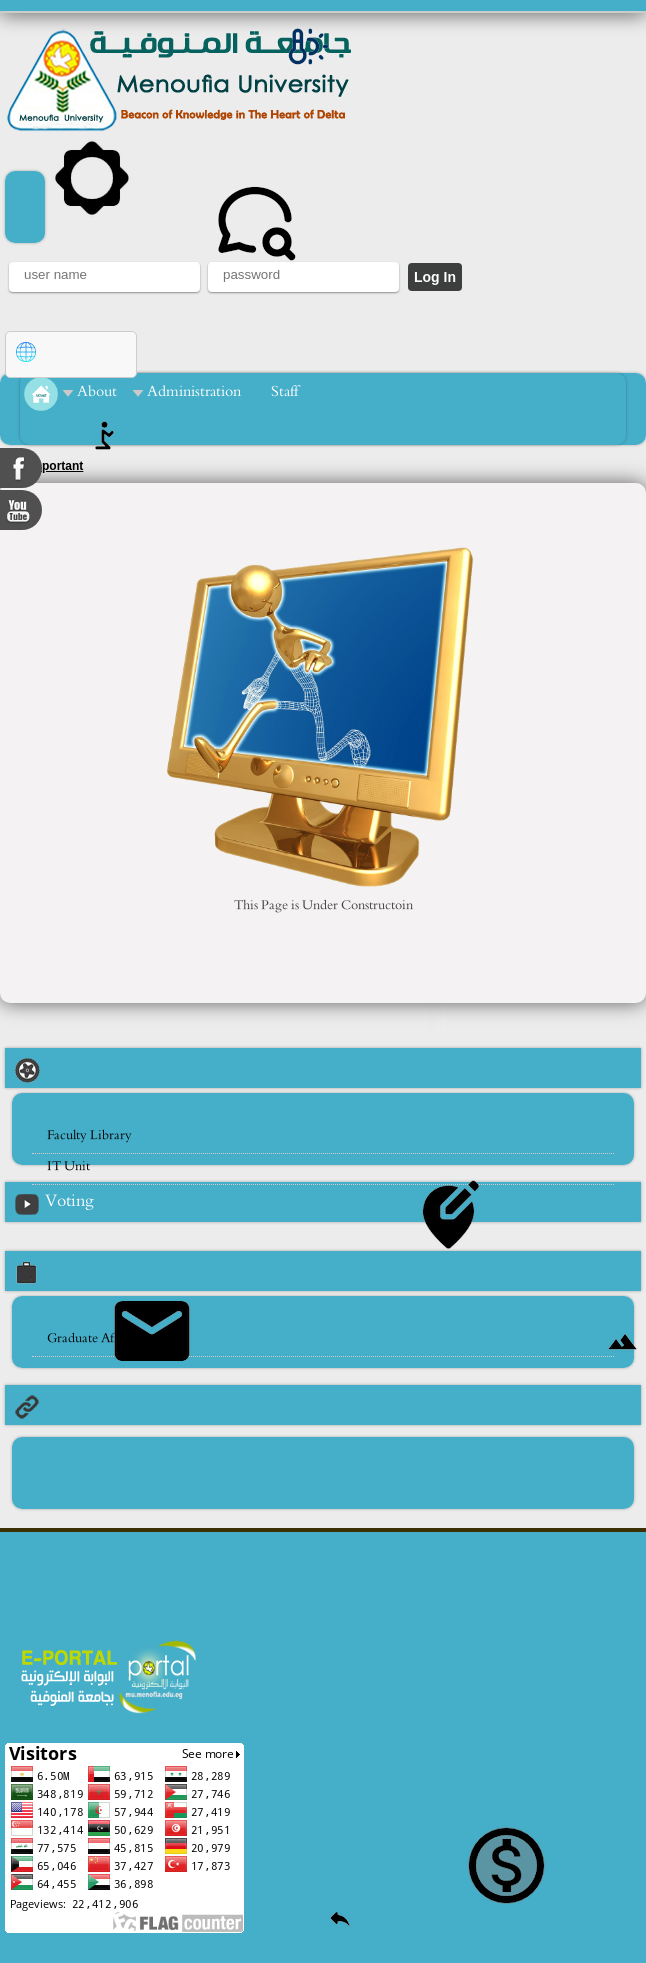 The height and width of the screenshot is (1963, 646). I want to click on edit a saved location, so click(448, 1217).